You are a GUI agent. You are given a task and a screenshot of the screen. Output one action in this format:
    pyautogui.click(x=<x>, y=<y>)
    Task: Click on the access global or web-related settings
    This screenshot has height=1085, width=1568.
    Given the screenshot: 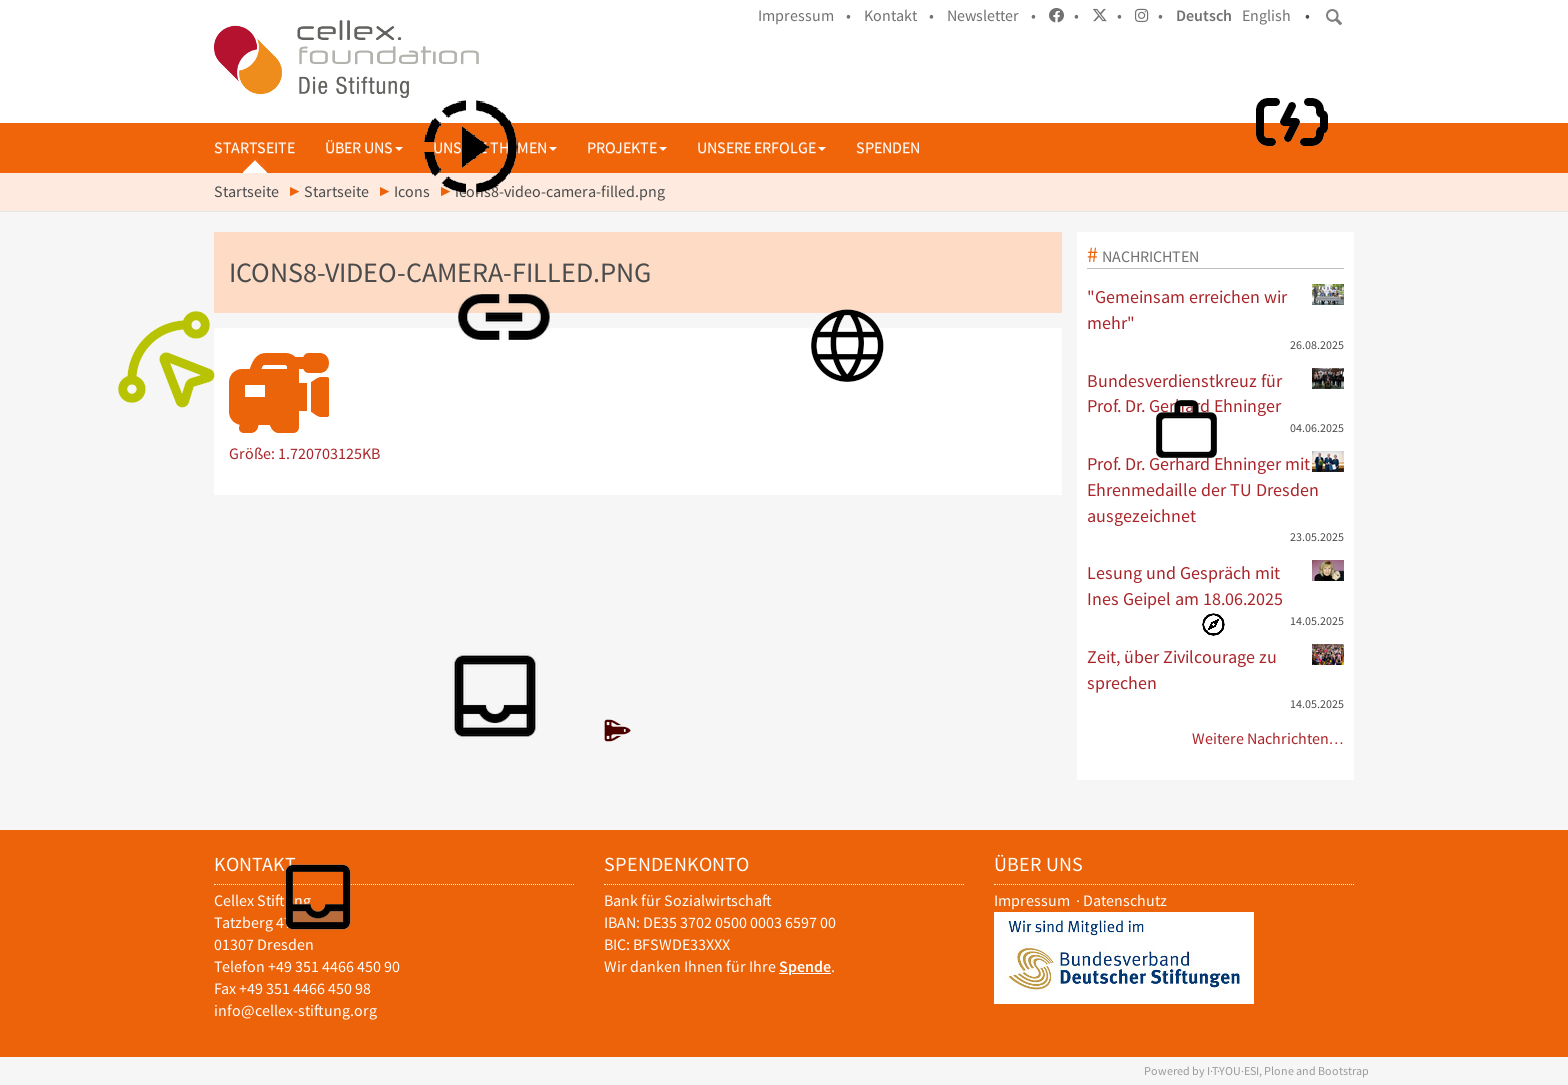 What is the action you would take?
    pyautogui.click(x=844, y=348)
    